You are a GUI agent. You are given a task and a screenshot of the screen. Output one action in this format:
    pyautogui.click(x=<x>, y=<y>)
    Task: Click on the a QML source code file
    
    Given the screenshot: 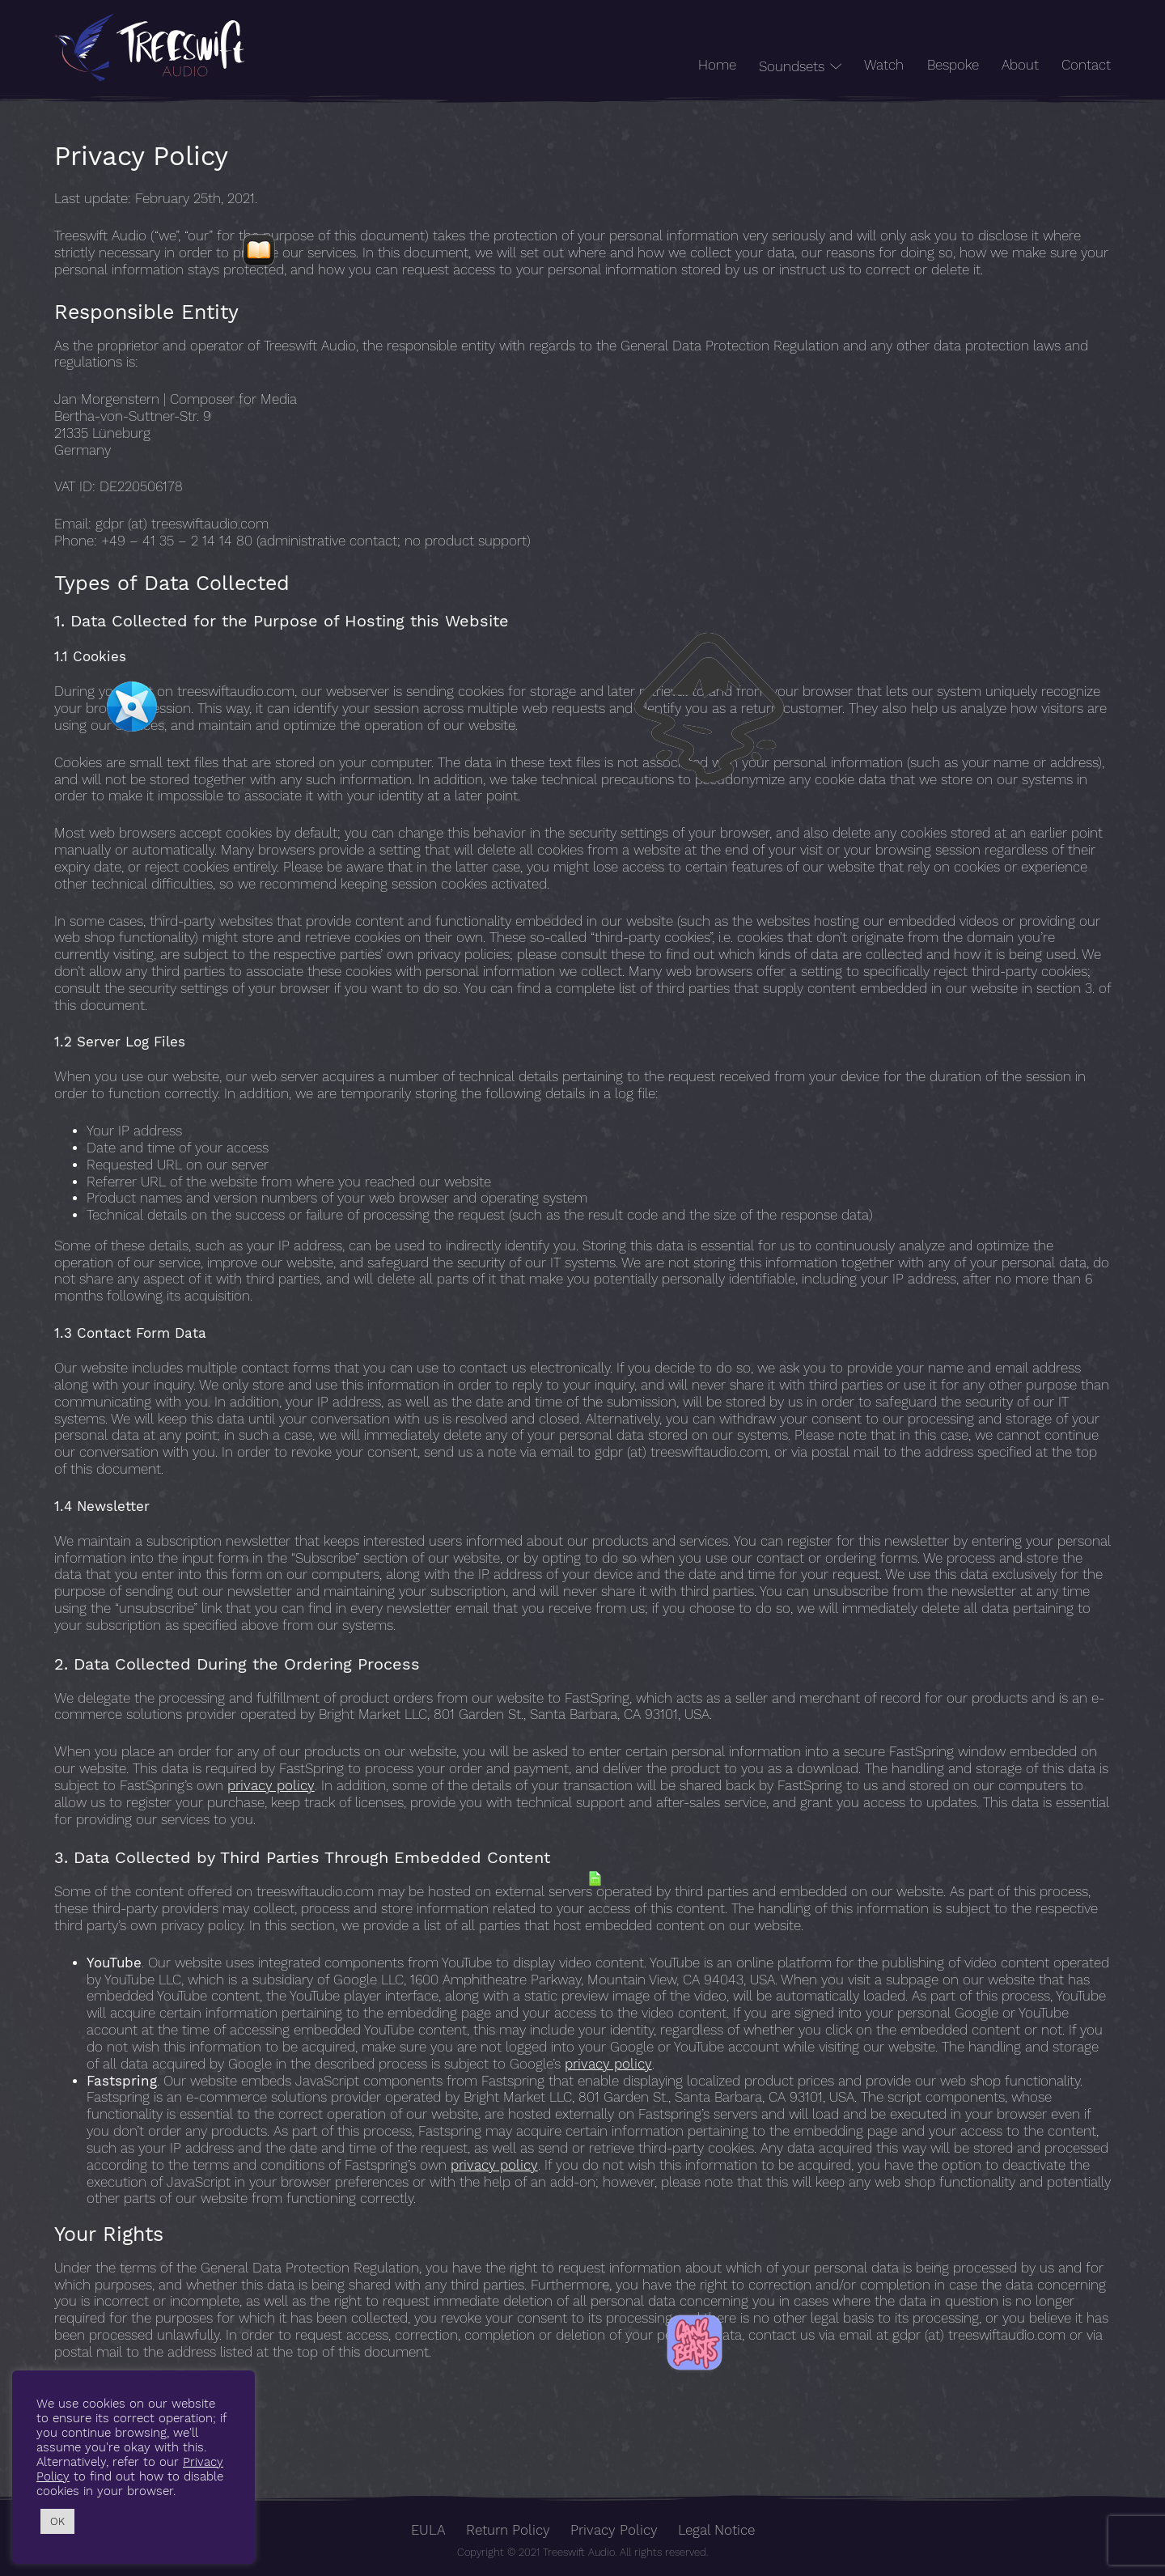 What is the action you would take?
    pyautogui.click(x=595, y=1878)
    